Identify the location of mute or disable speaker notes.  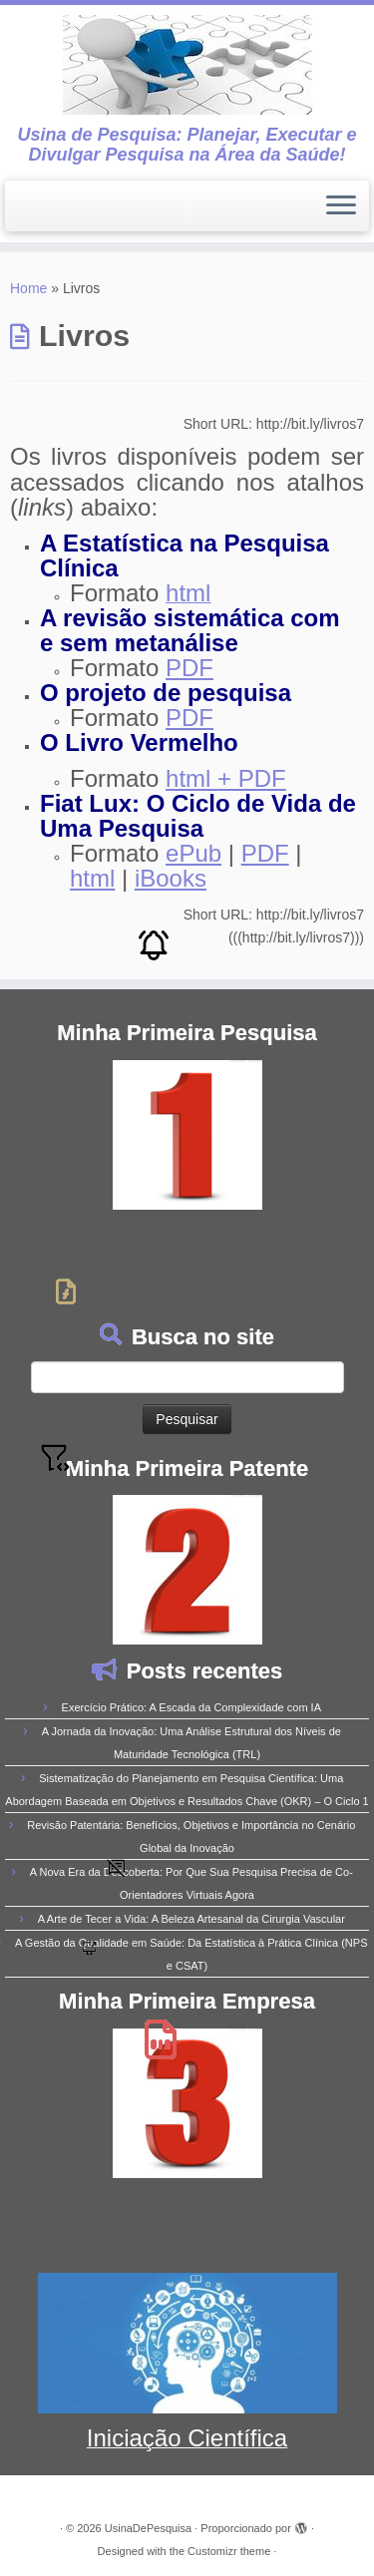
(117, 1868).